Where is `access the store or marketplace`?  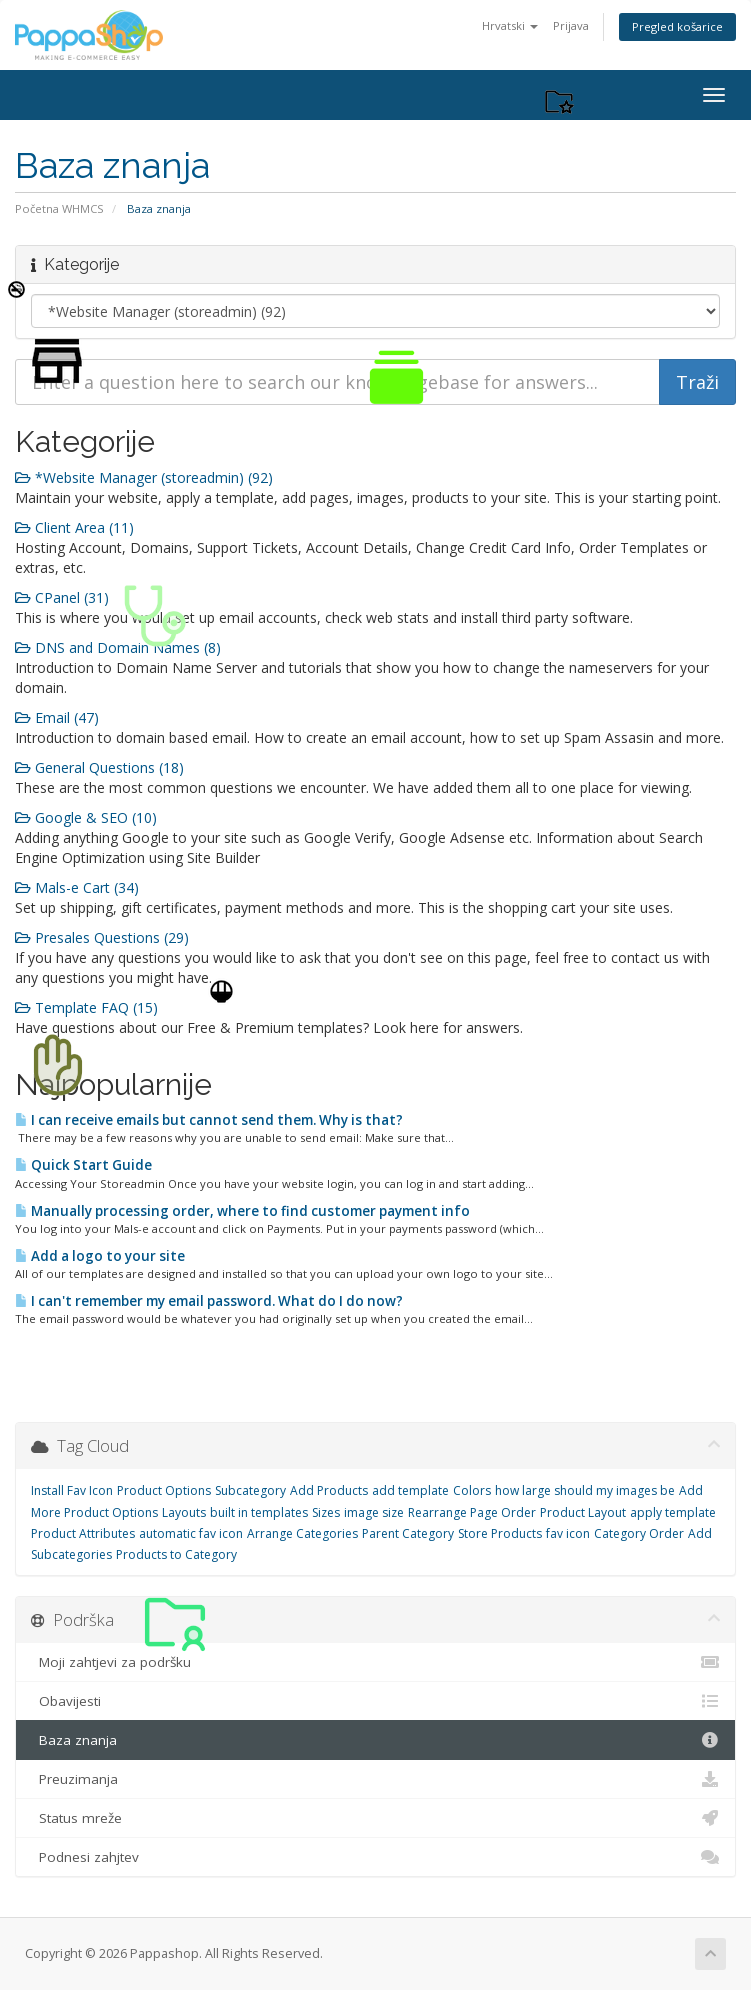
access the store or marketplace is located at coordinates (57, 361).